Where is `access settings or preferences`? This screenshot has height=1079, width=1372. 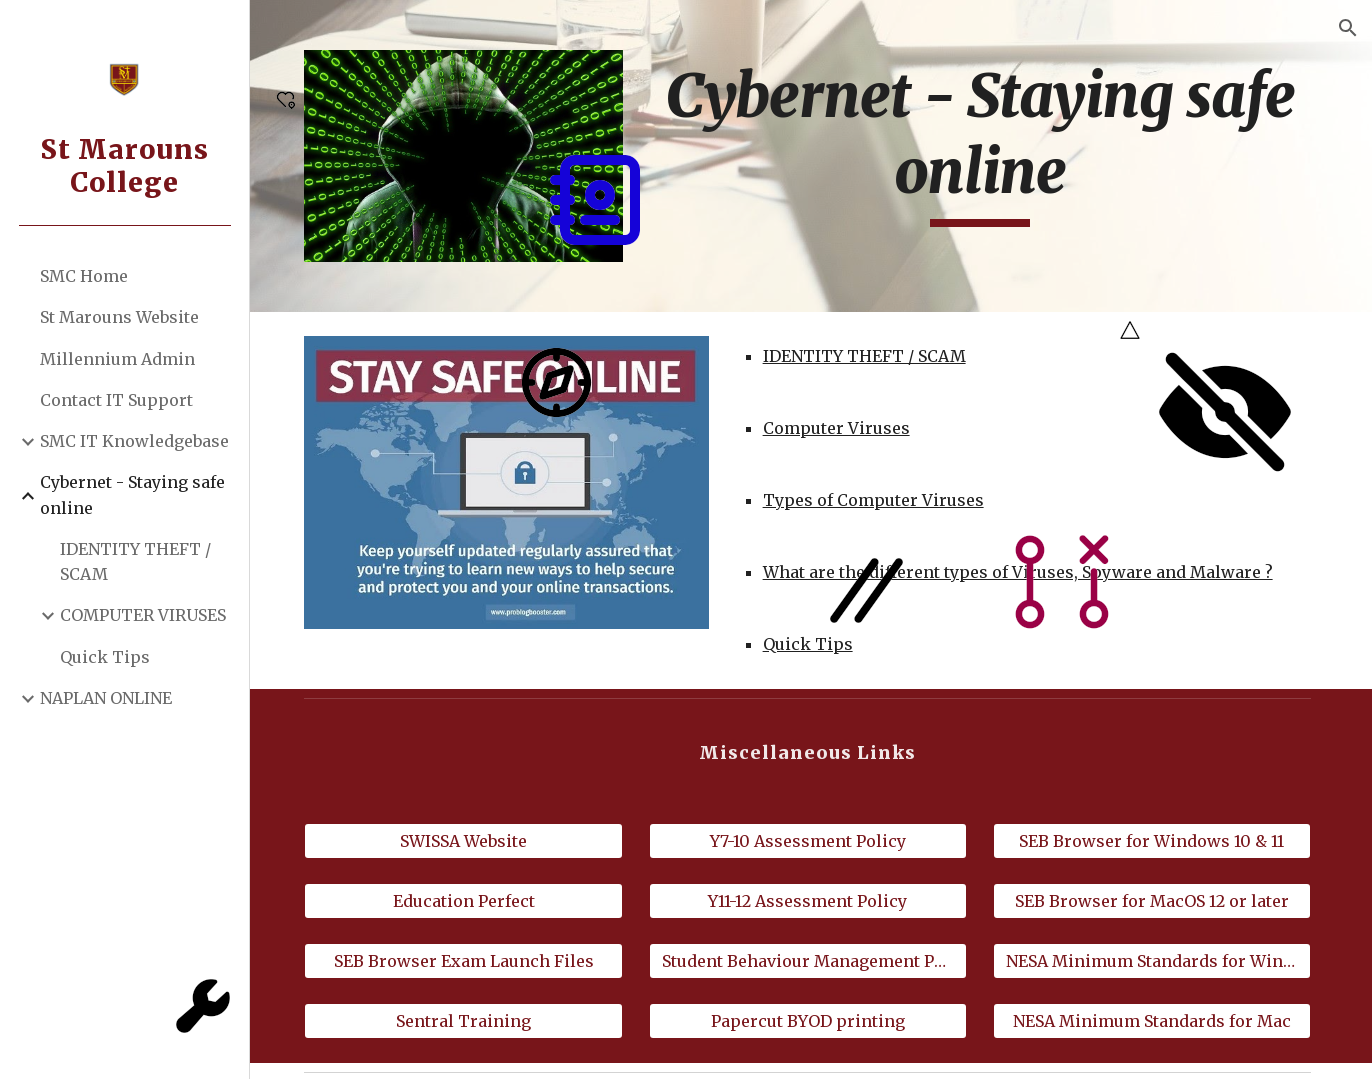 access settings or preferences is located at coordinates (203, 1006).